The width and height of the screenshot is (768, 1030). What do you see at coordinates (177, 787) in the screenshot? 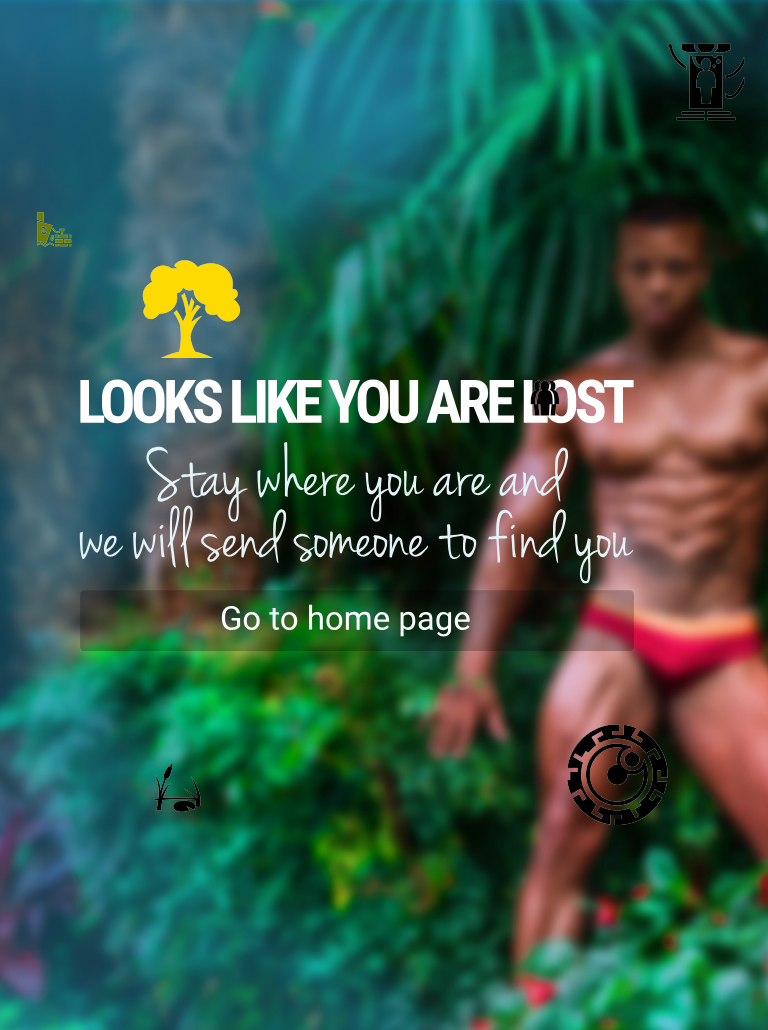
I see `indicates swamp or wetland terrain type` at bounding box center [177, 787].